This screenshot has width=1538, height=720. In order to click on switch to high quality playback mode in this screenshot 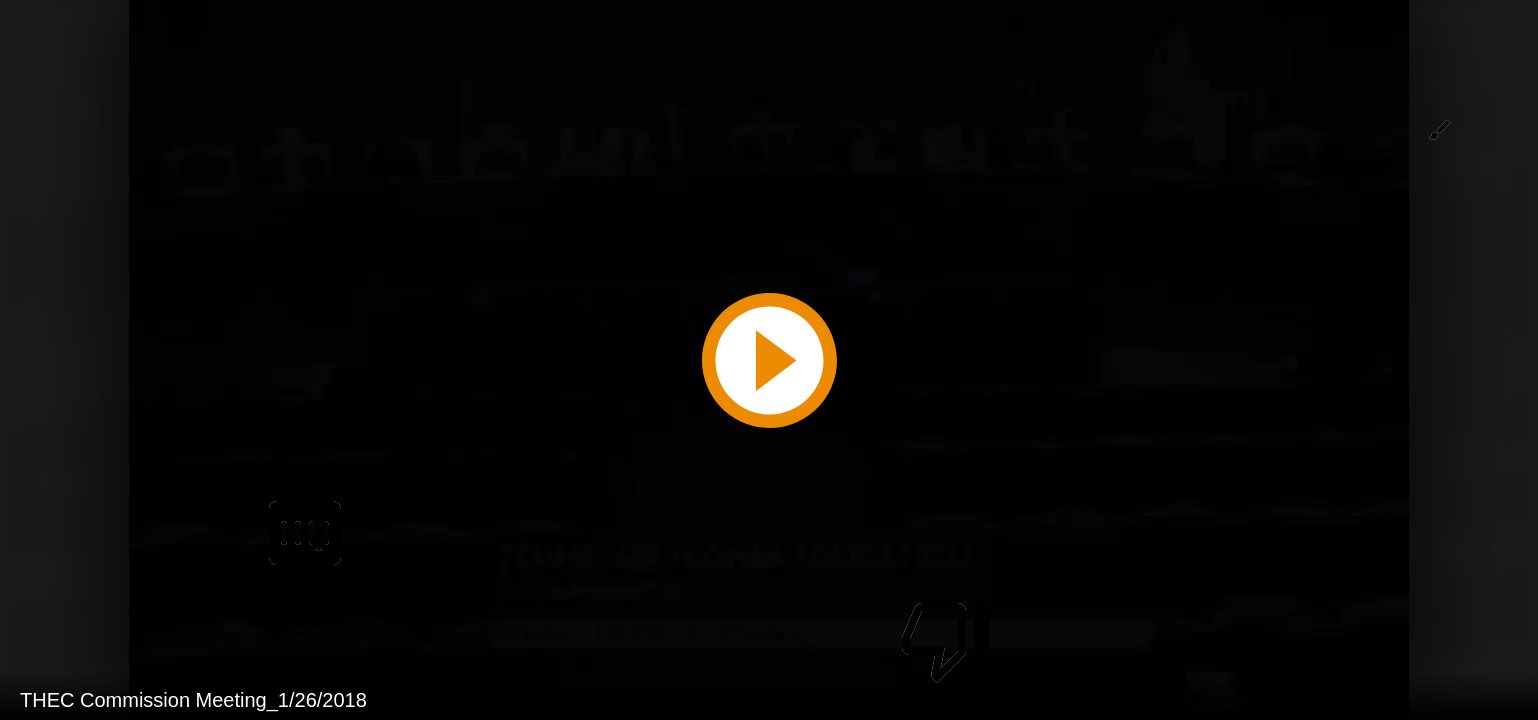, I will do `click(305, 533)`.